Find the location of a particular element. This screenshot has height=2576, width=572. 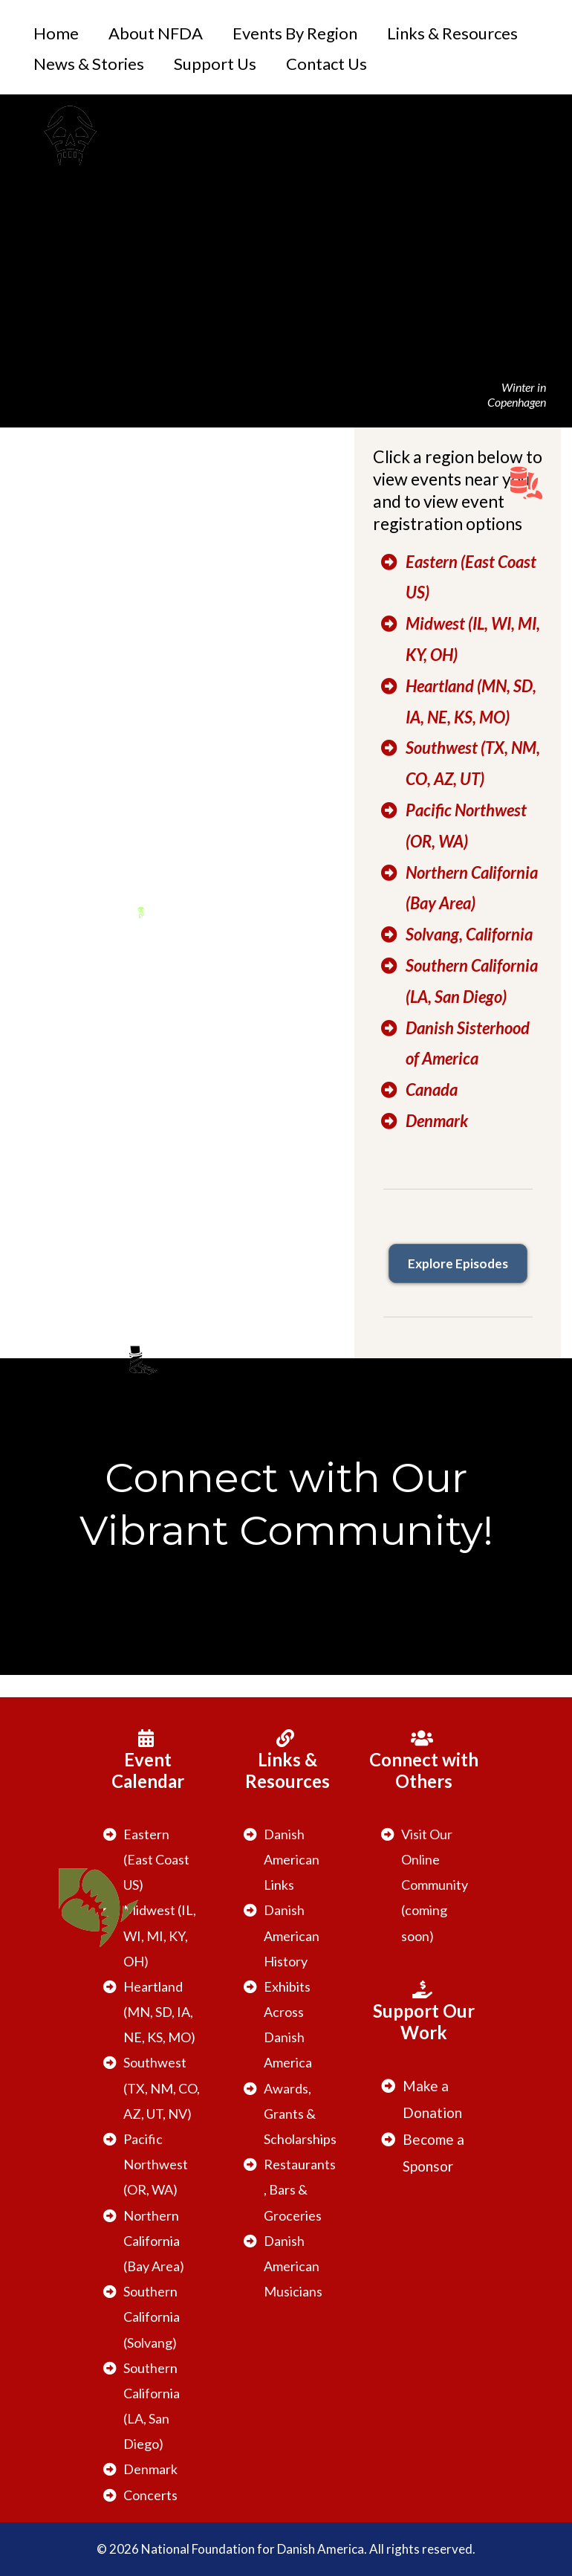

indicates foot injury or bandaged condition is located at coordinates (143, 1360).